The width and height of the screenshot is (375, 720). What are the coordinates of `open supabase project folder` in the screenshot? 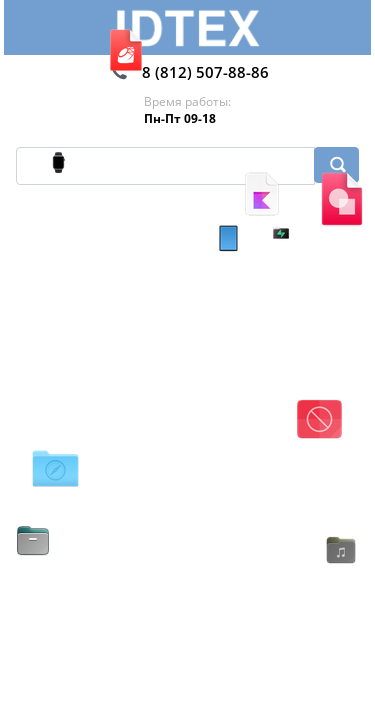 It's located at (281, 233).